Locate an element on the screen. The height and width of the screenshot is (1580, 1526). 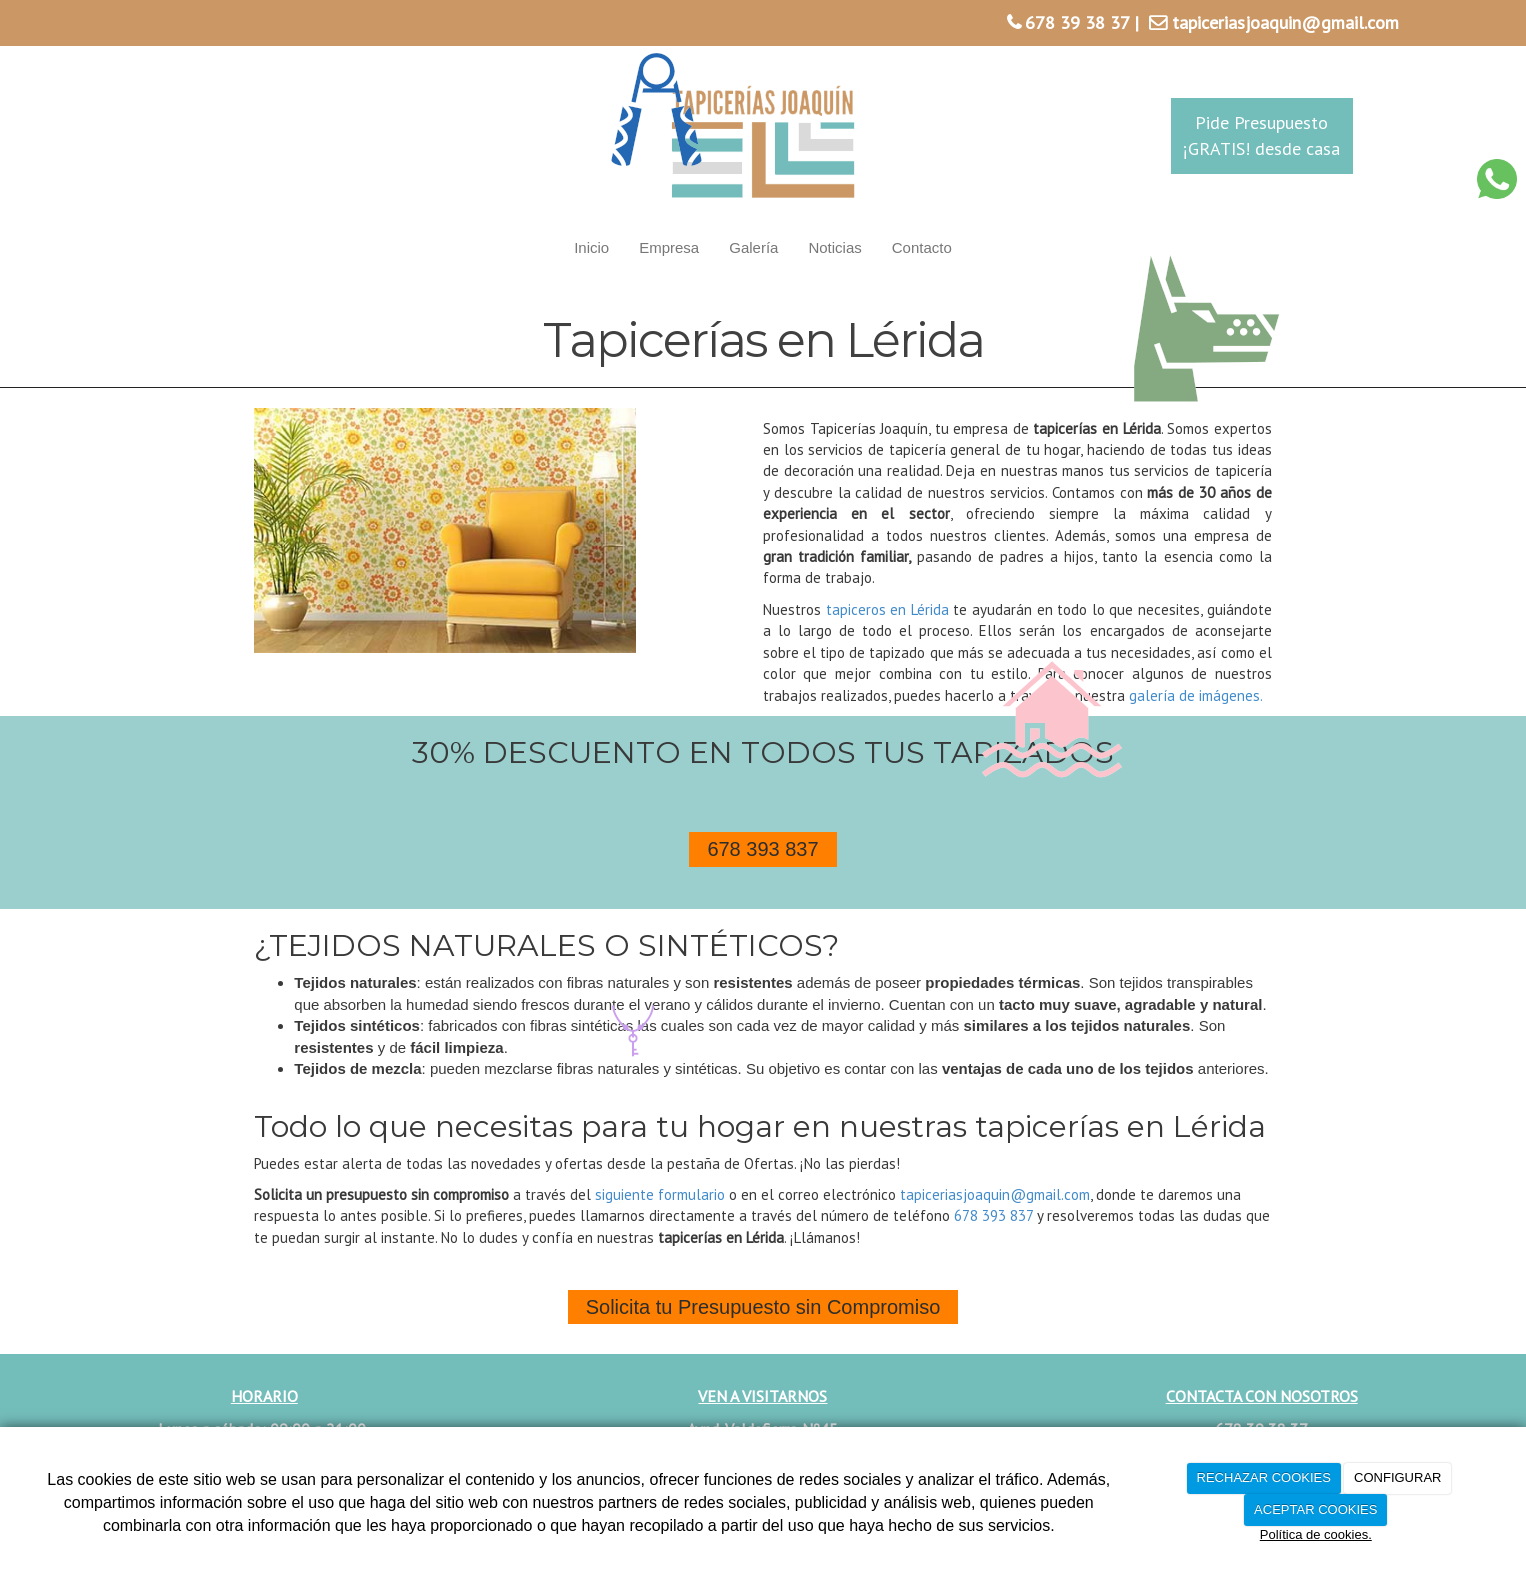
decorative key item or accessory in a game inventory is located at coordinates (633, 1031).